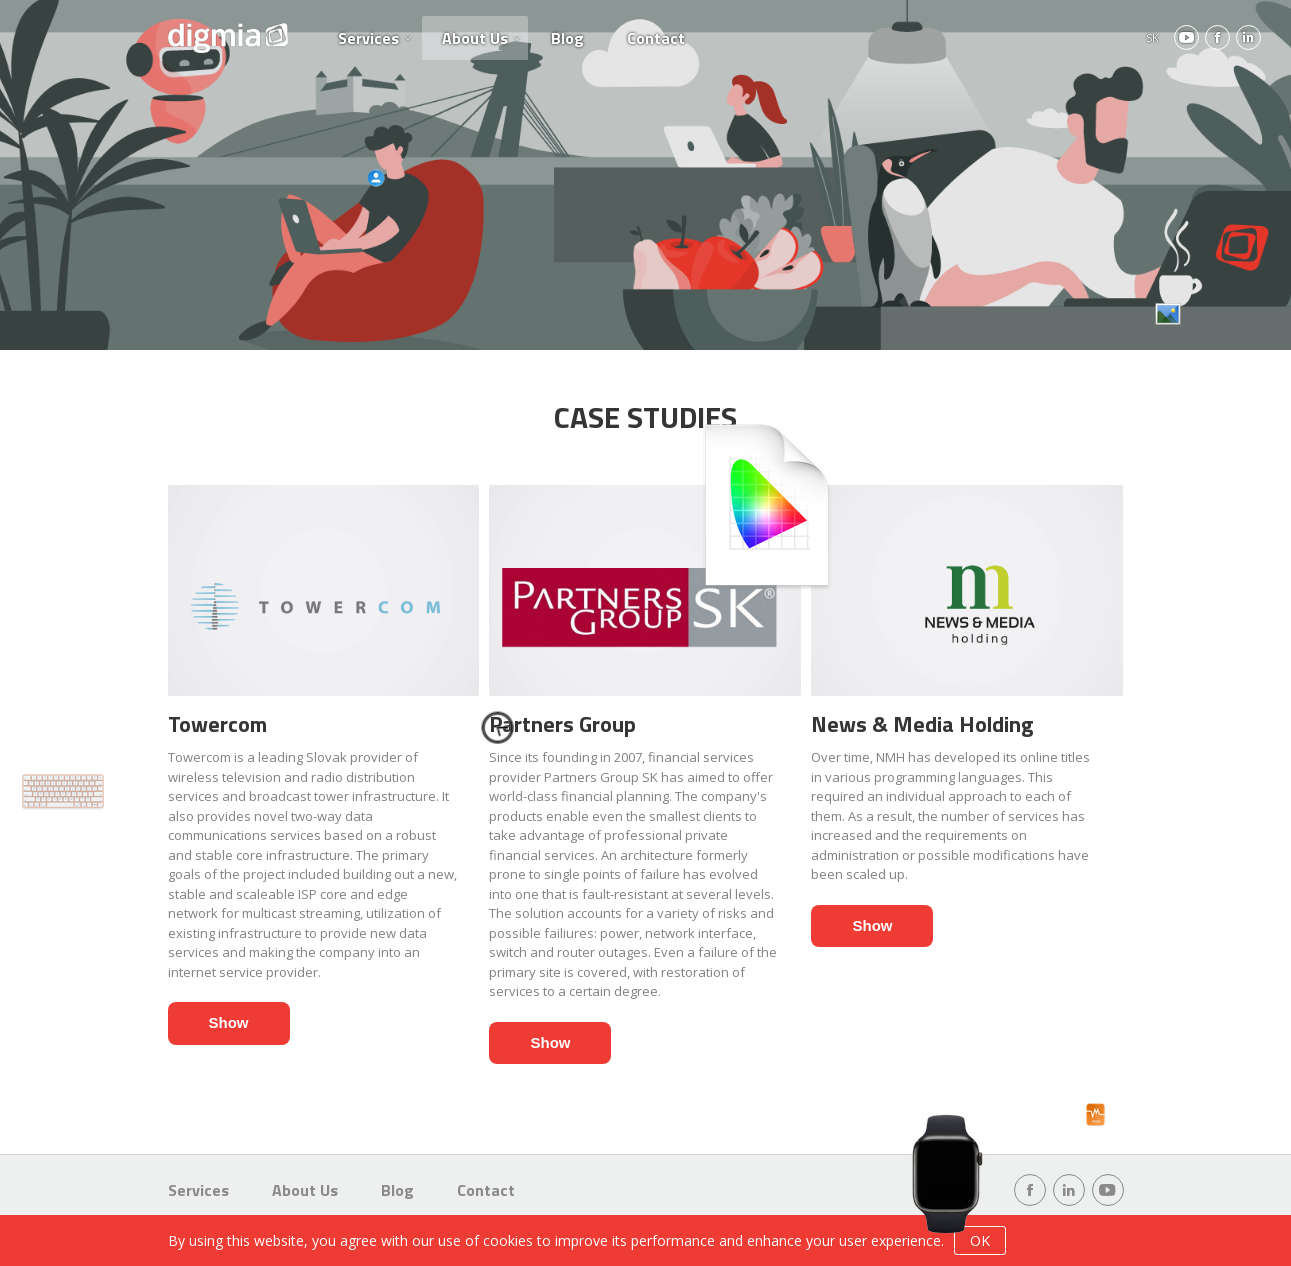 Image resolution: width=1291 pixels, height=1266 pixels. What do you see at coordinates (767, 509) in the screenshot?
I see `open color sync profile settings` at bounding box center [767, 509].